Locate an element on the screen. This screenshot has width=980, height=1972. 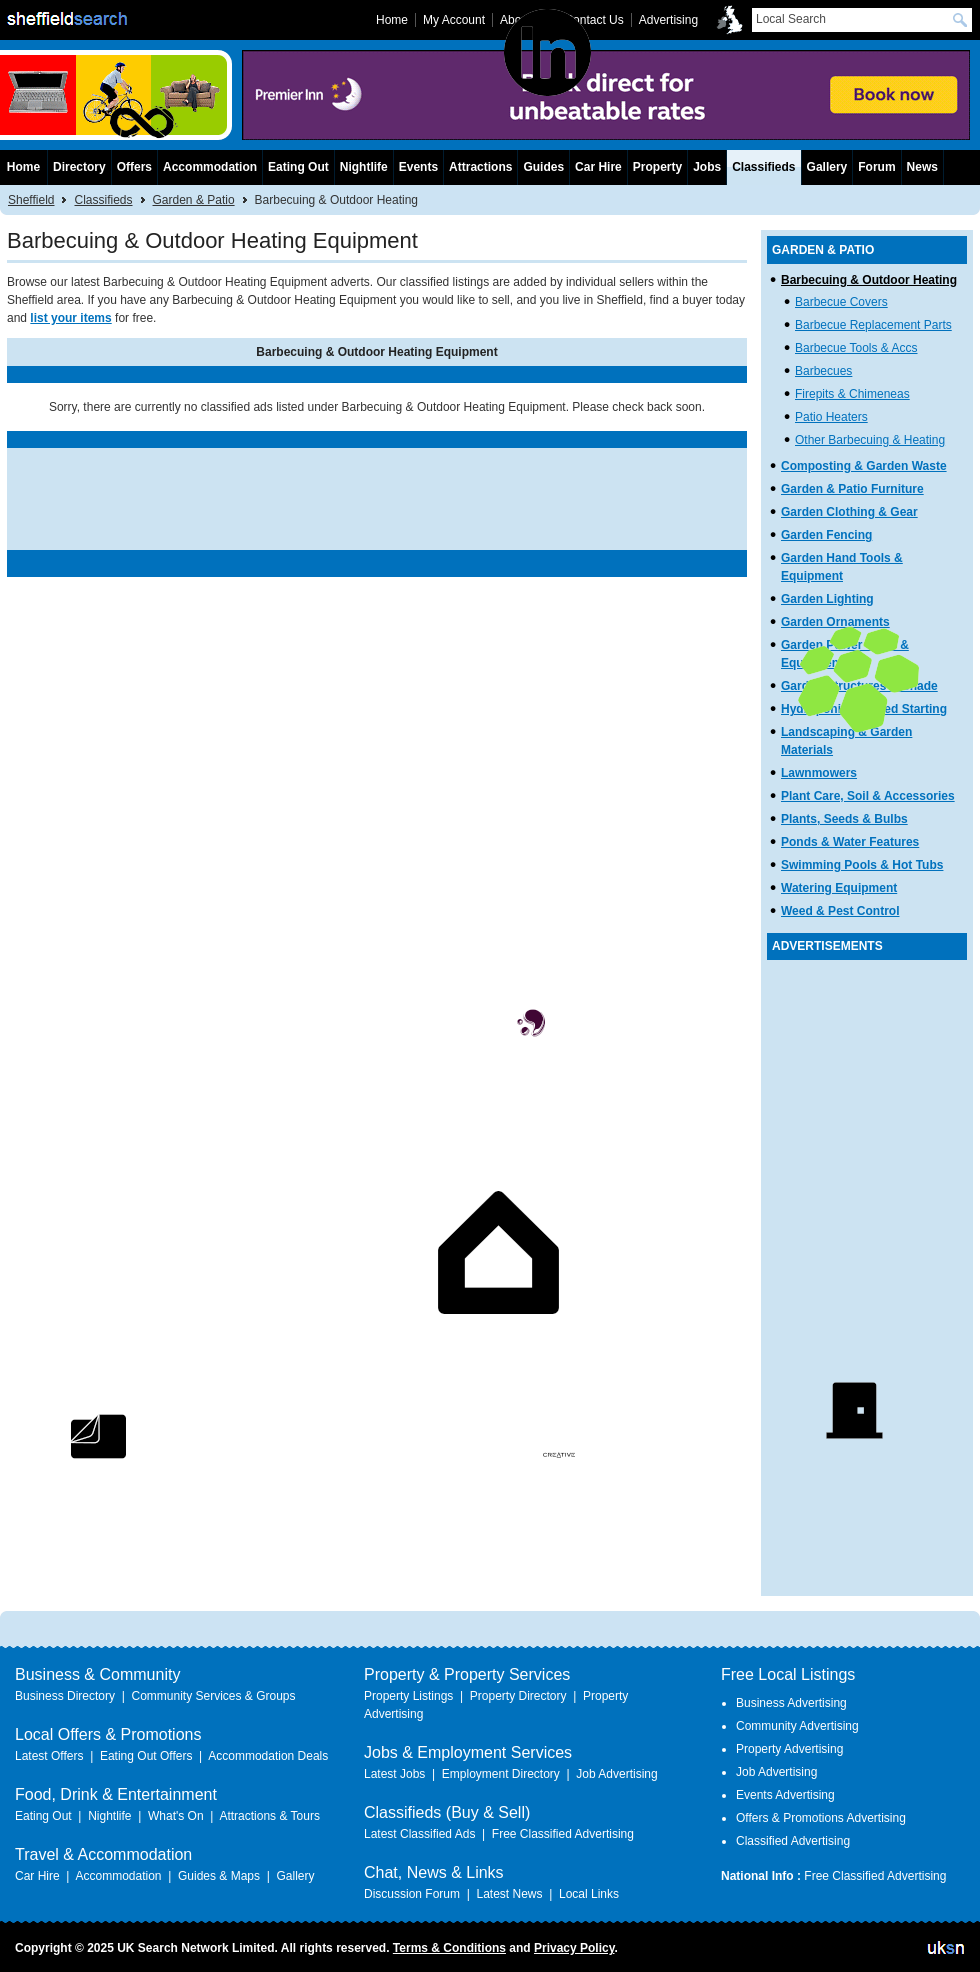
H3 geospatial indexing system logo is located at coordinates (858, 679).